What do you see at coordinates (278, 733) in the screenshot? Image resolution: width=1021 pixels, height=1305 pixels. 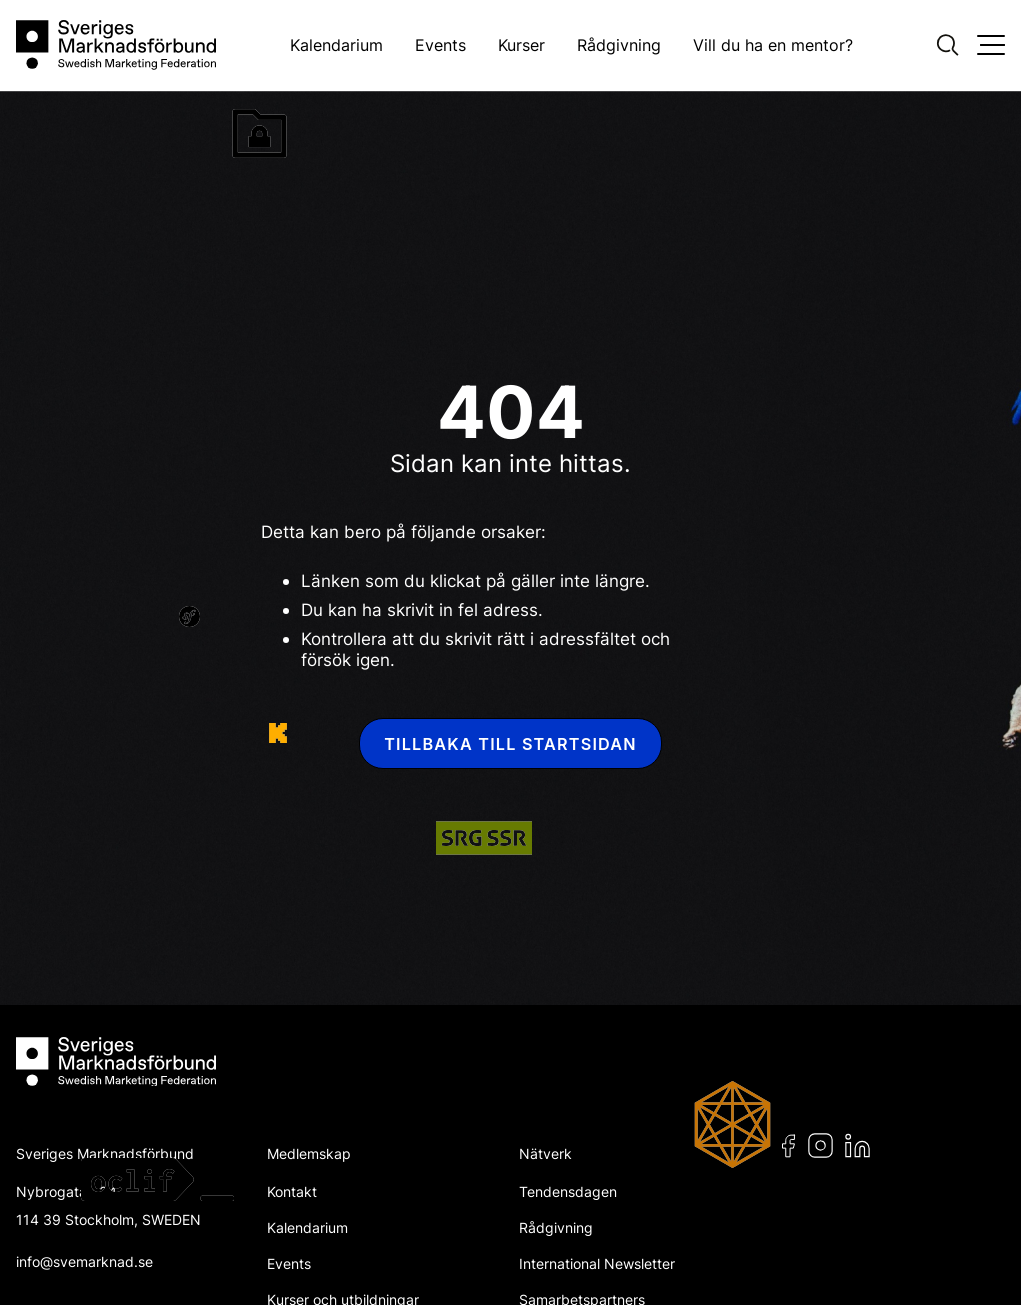 I see `open the Kick streaming app` at bounding box center [278, 733].